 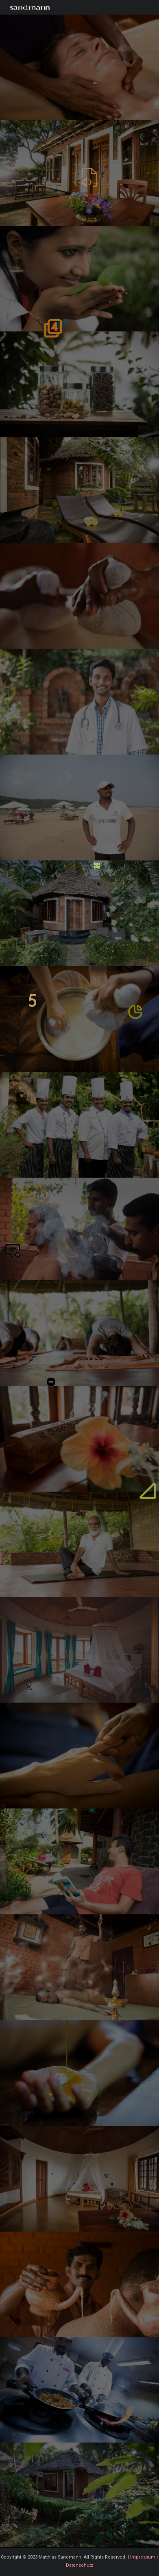 What do you see at coordinates (135, 1012) in the screenshot?
I see `view analytics or statistics breakdown` at bounding box center [135, 1012].